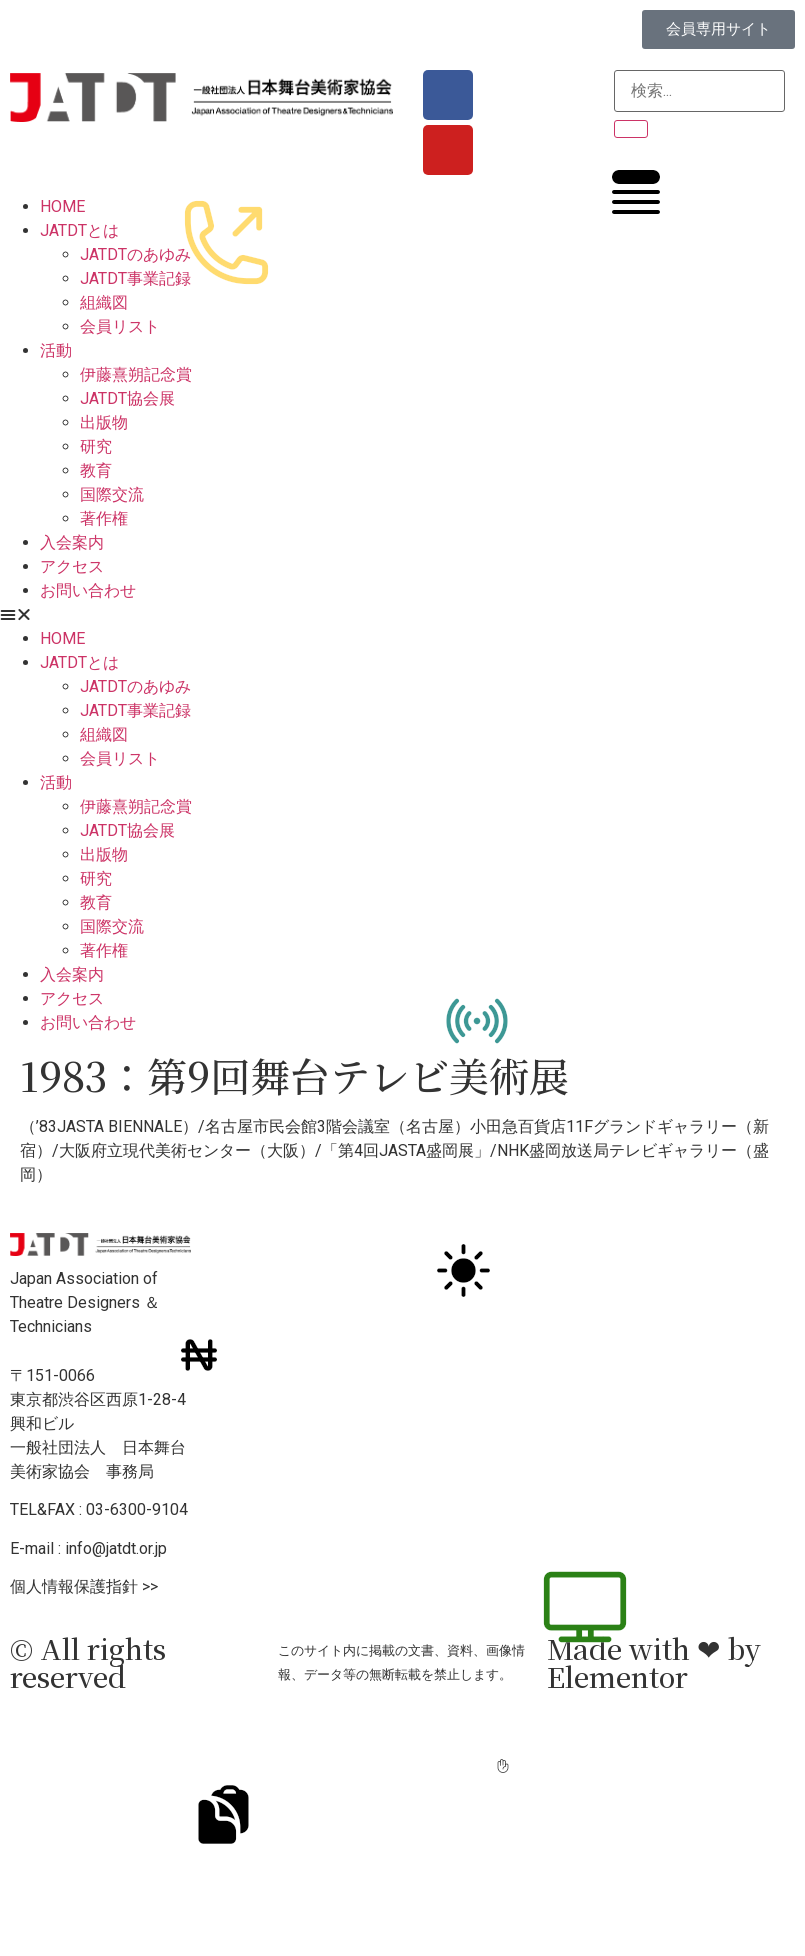 The height and width of the screenshot is (1956, 805). Describe the element at coordinates (636, 192) in the screenshot. I see `view queue or playlist` at that location.